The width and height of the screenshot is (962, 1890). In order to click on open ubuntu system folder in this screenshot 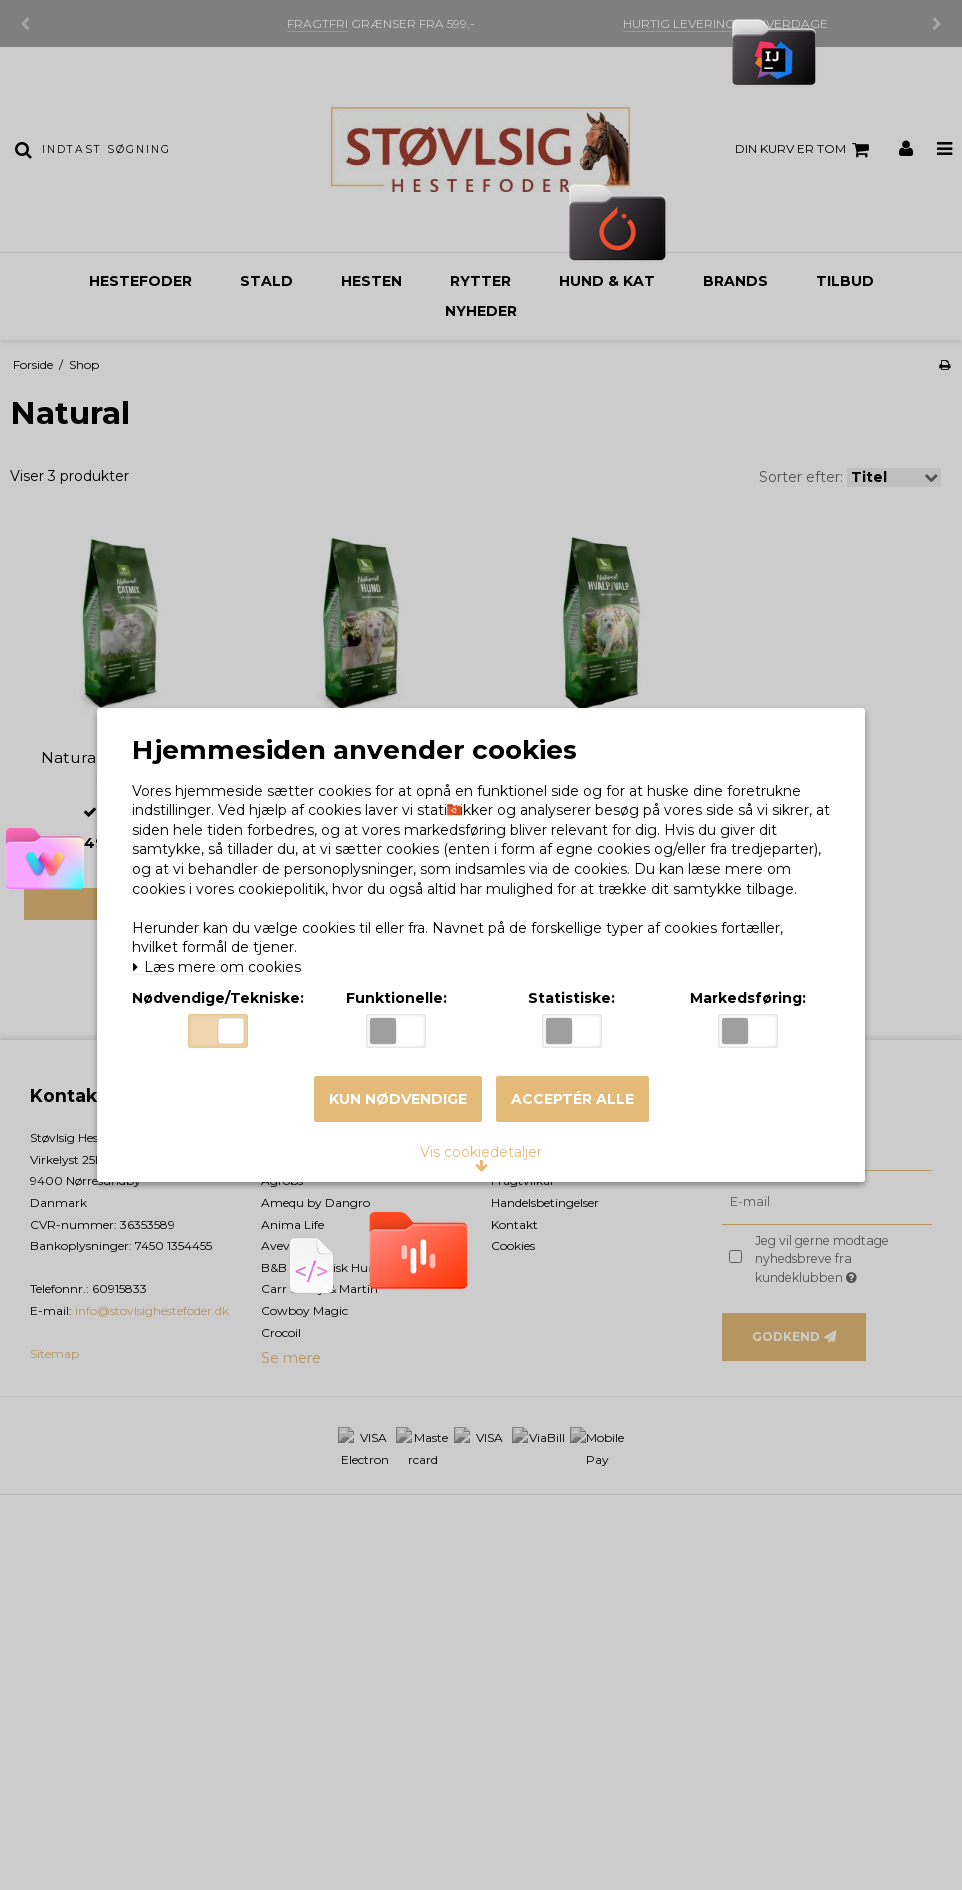, I will do `click(454, 810)`.